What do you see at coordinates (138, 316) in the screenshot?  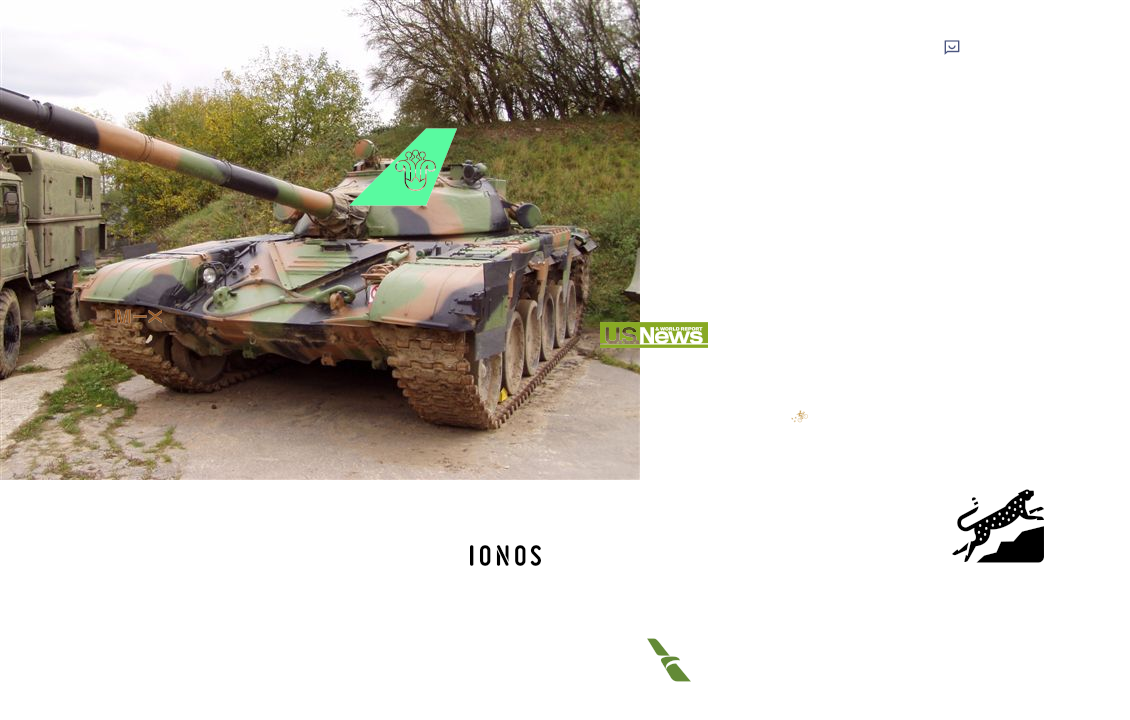 I see `open mixcloud app or website` at bounding box center [138, 316].